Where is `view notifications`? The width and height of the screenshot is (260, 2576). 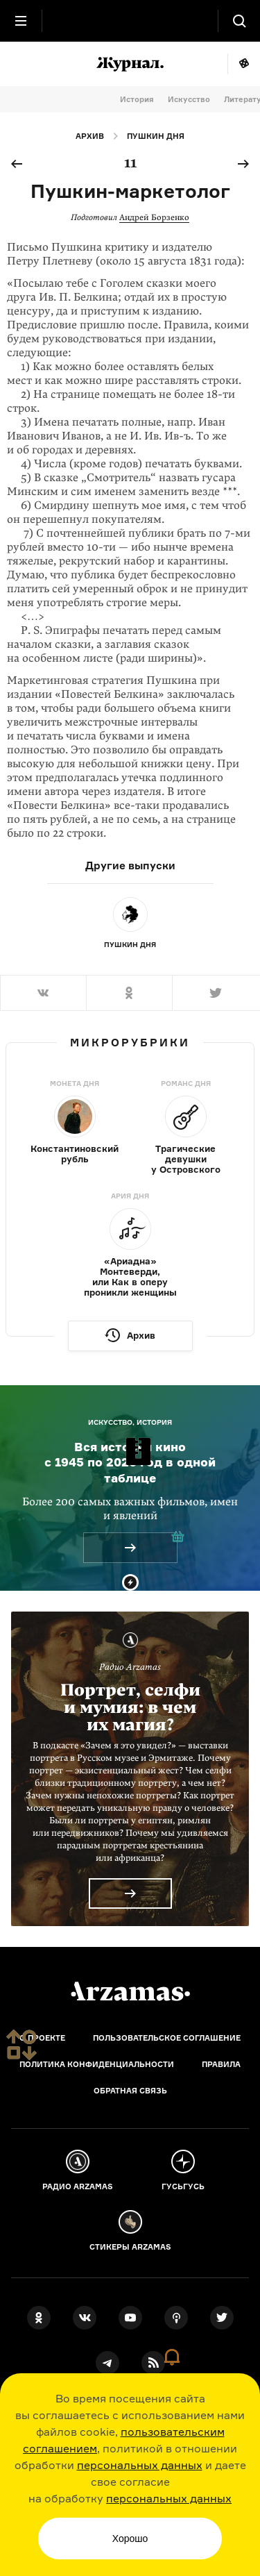
view notifications is located at coordinates (172, 2357).